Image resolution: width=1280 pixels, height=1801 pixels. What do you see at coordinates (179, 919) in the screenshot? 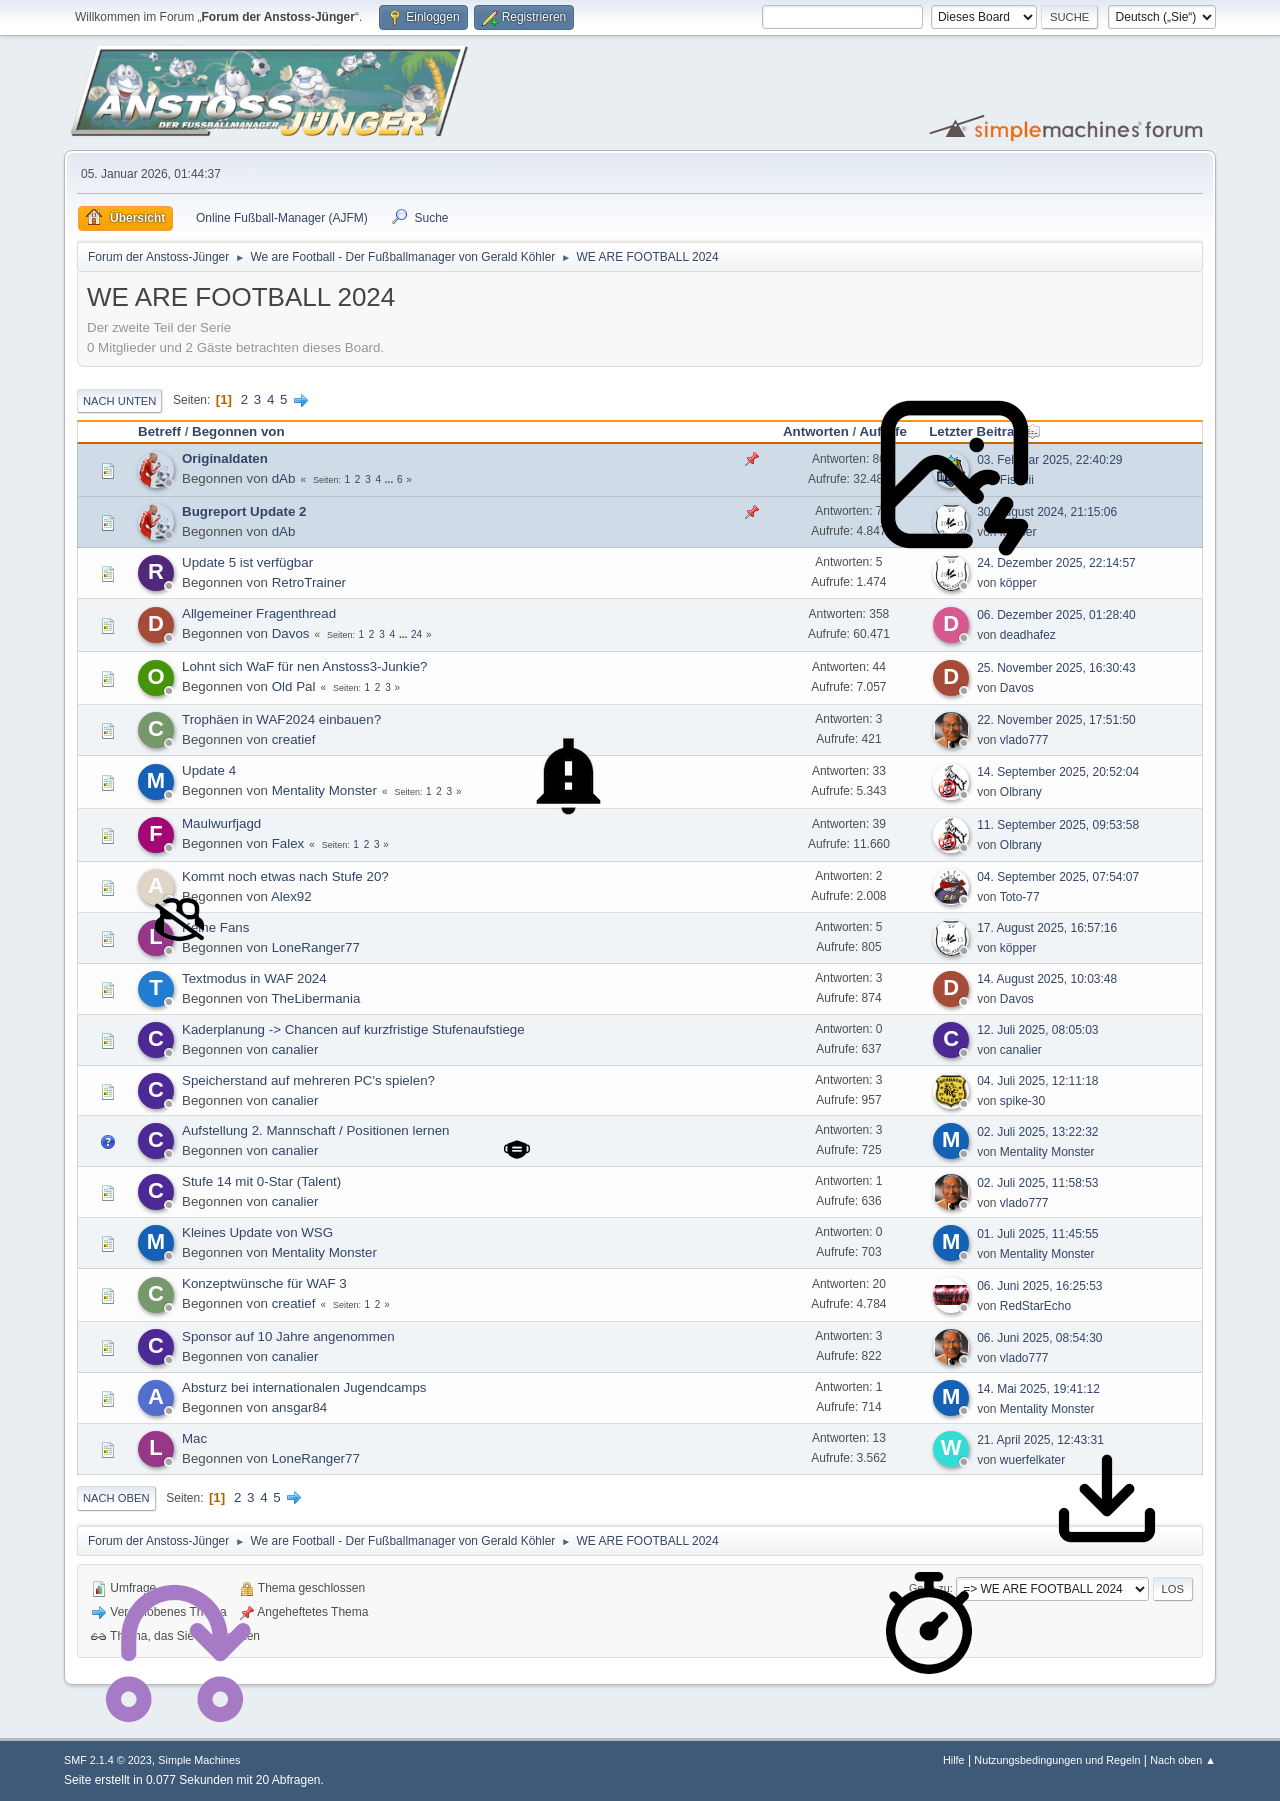
I see `GitHub Copilot is unavailable or experiencing an error` at bounding box center [179, 919].